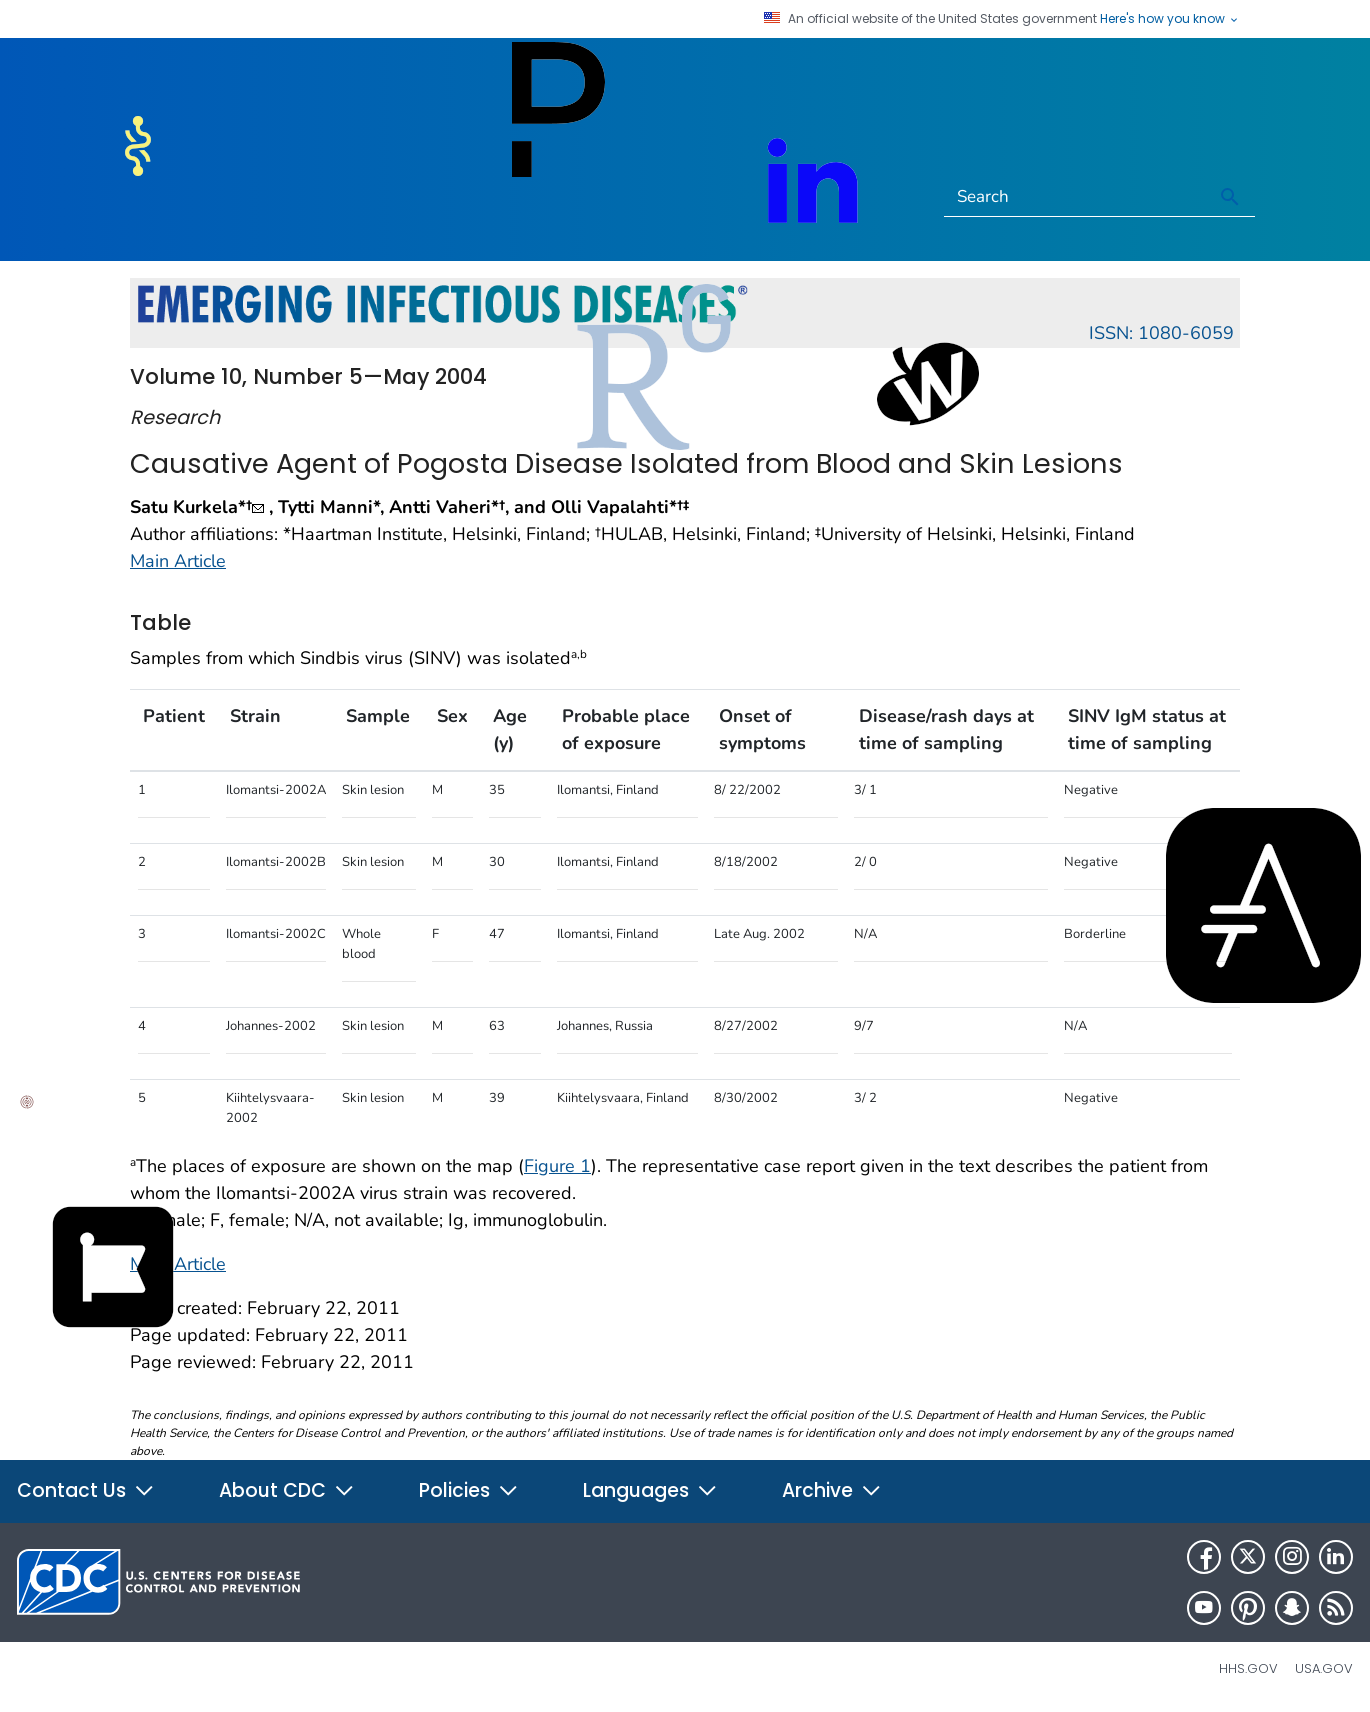  I want to click on asciidoctor documentation tool logo, so click(1263, 905).